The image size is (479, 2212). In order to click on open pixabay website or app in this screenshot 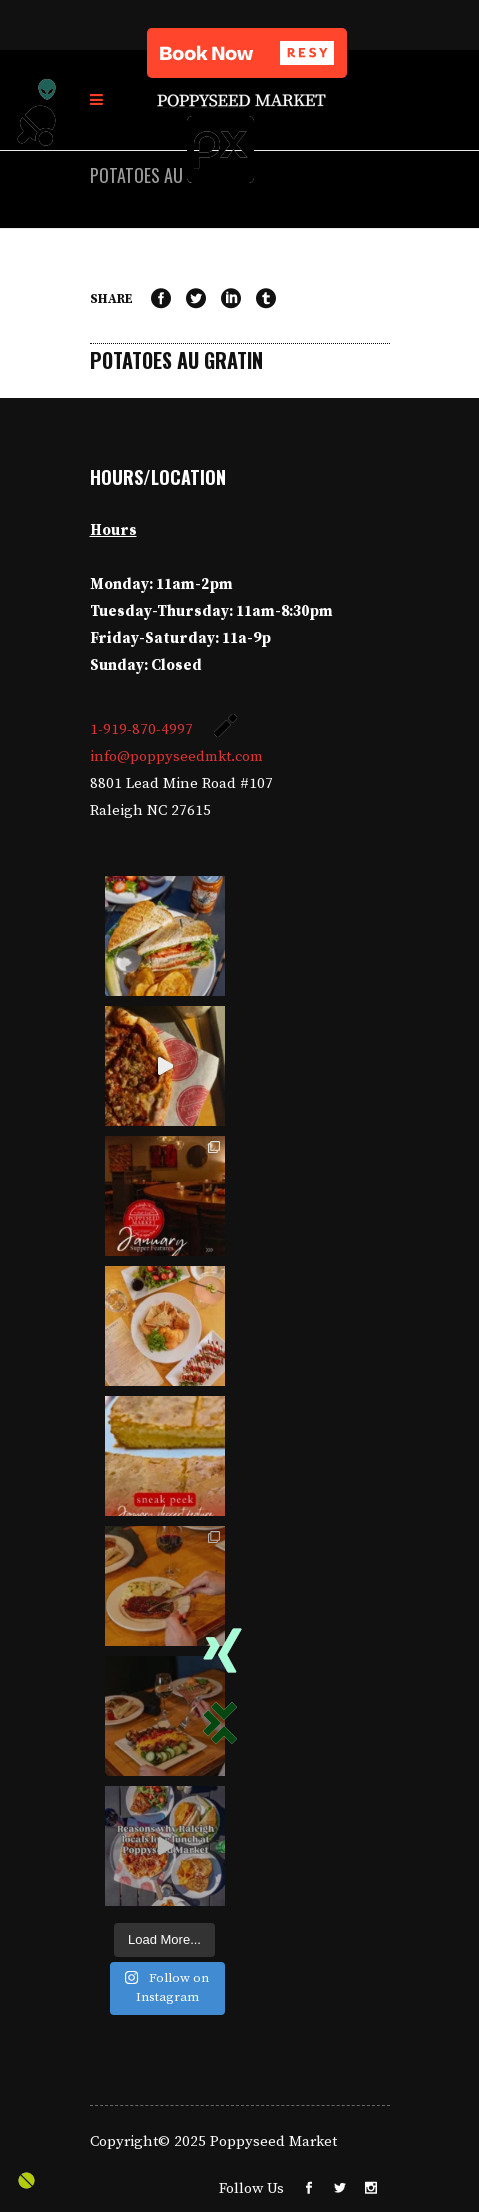, I will do `click(220, 149)`.